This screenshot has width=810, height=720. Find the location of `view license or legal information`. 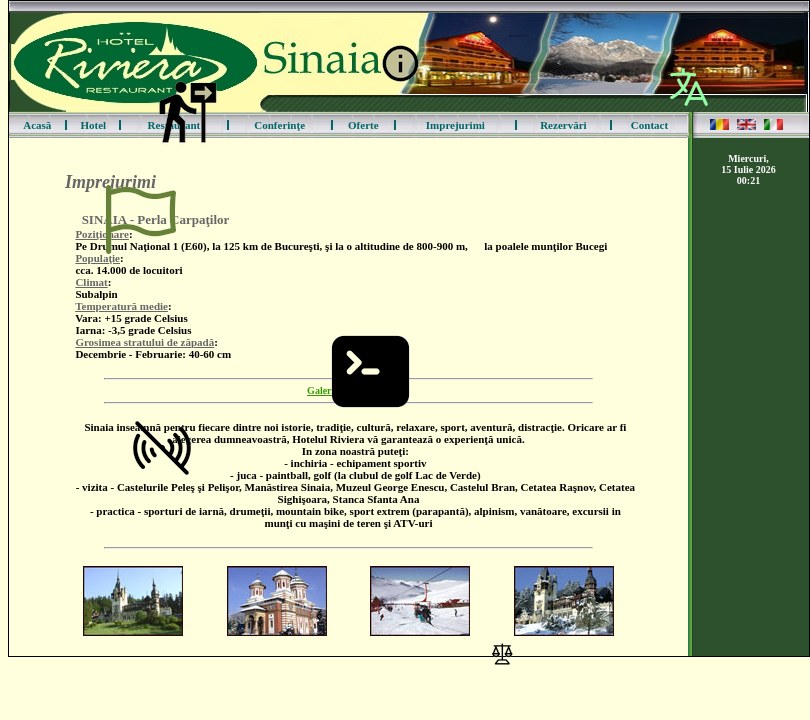

view license or legal information is located at coordinates (501, 654).